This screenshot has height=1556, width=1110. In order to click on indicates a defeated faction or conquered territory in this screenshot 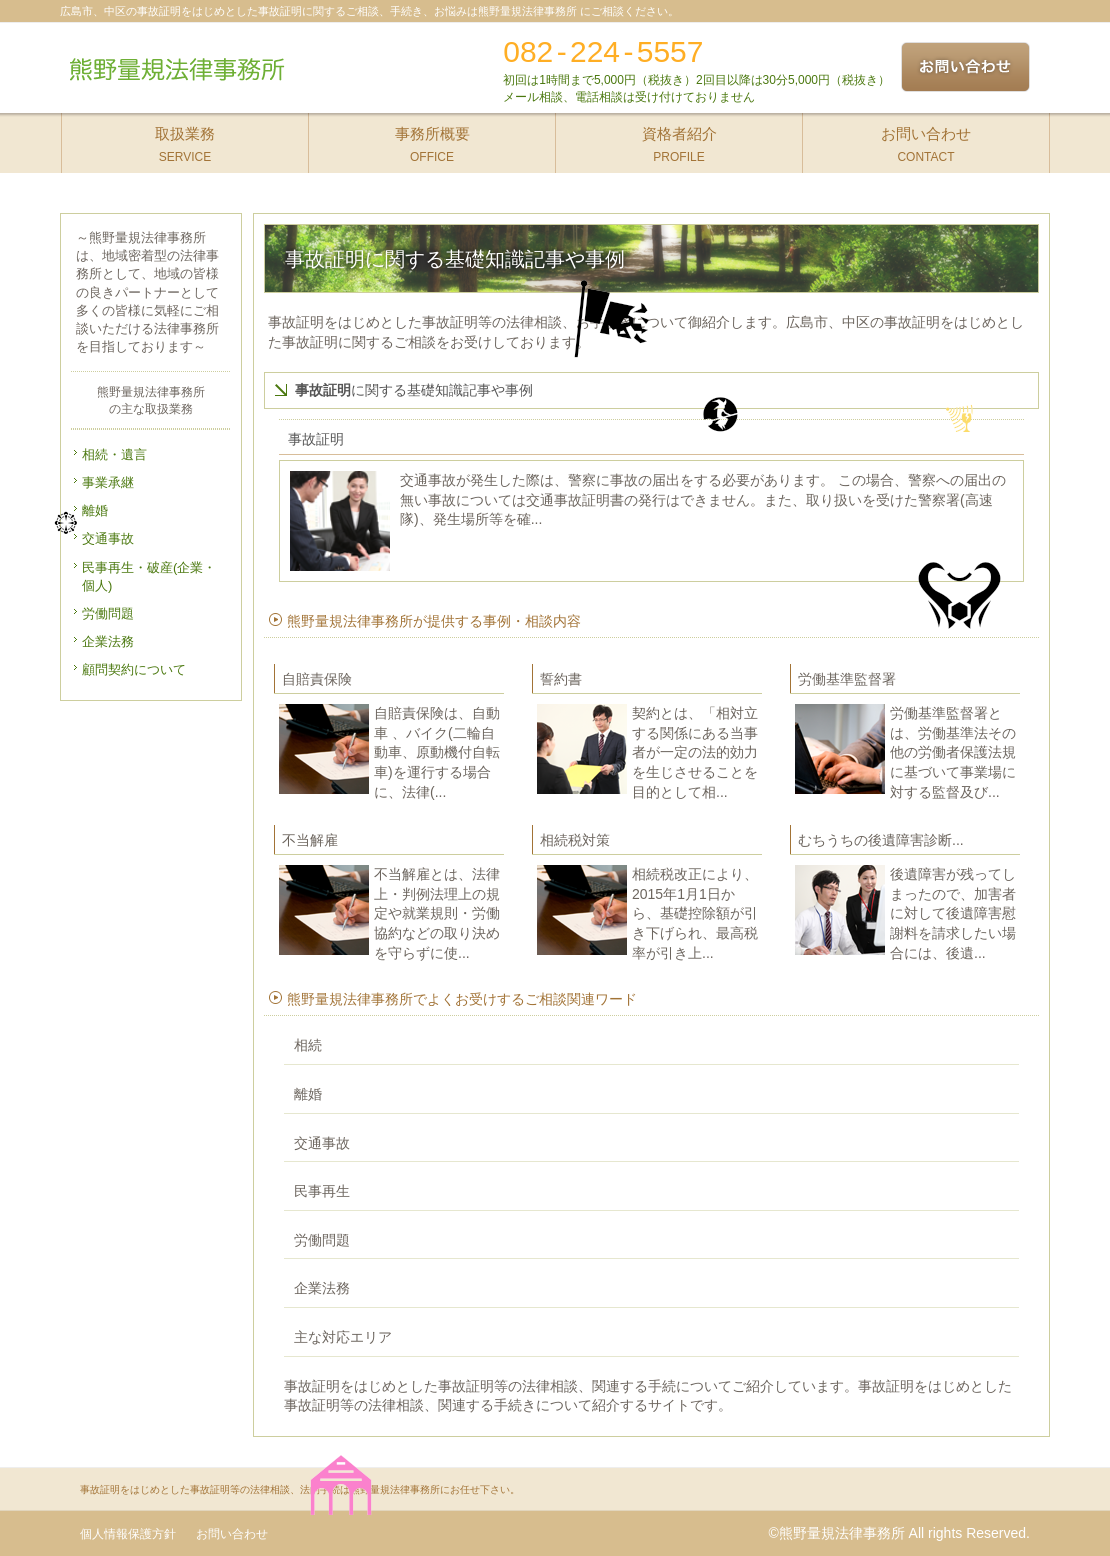, I will do `click(610, 318)`.